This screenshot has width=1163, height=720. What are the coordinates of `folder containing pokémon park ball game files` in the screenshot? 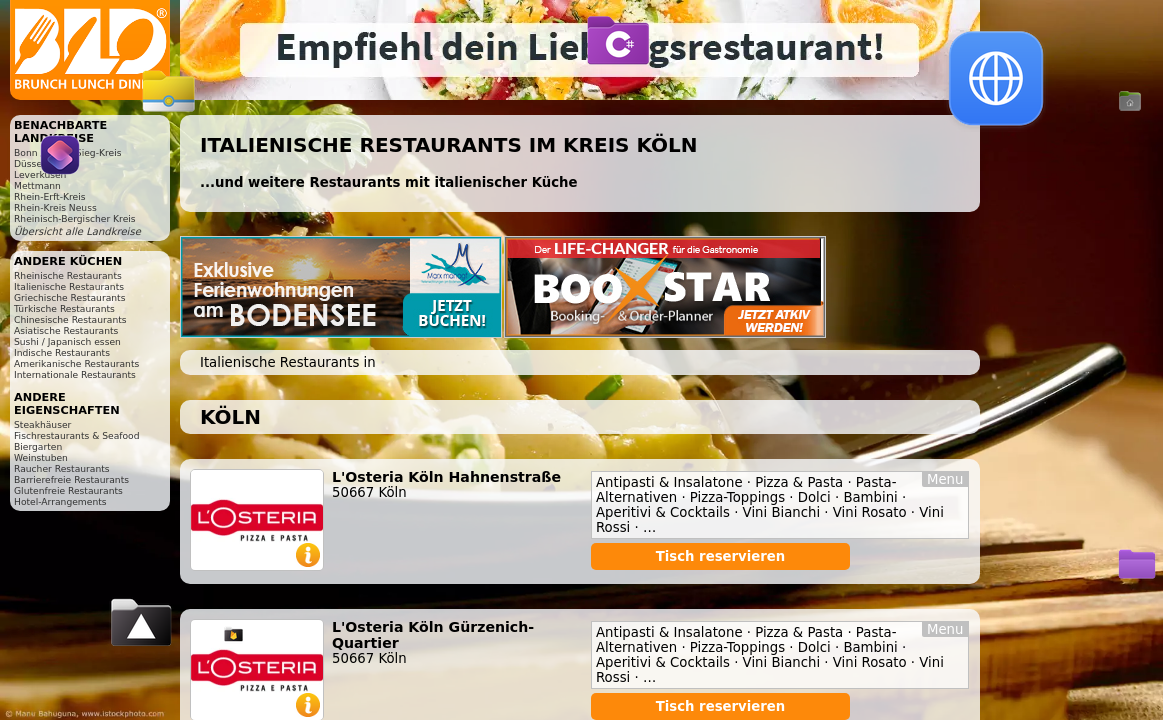 It's located at (168, 92).